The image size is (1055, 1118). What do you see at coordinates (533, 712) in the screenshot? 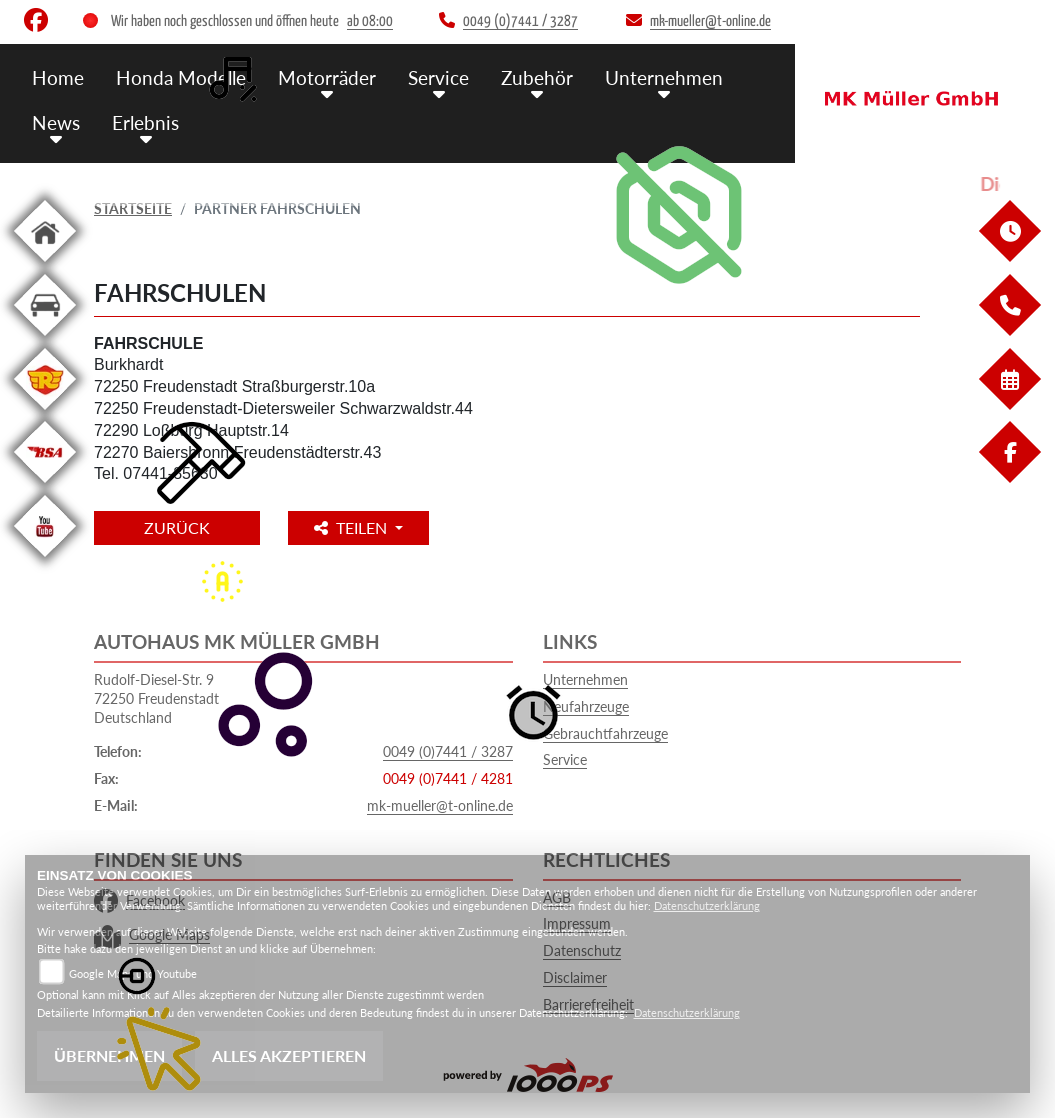
I see `view and manage alarms` at bounding box center [533, 712].